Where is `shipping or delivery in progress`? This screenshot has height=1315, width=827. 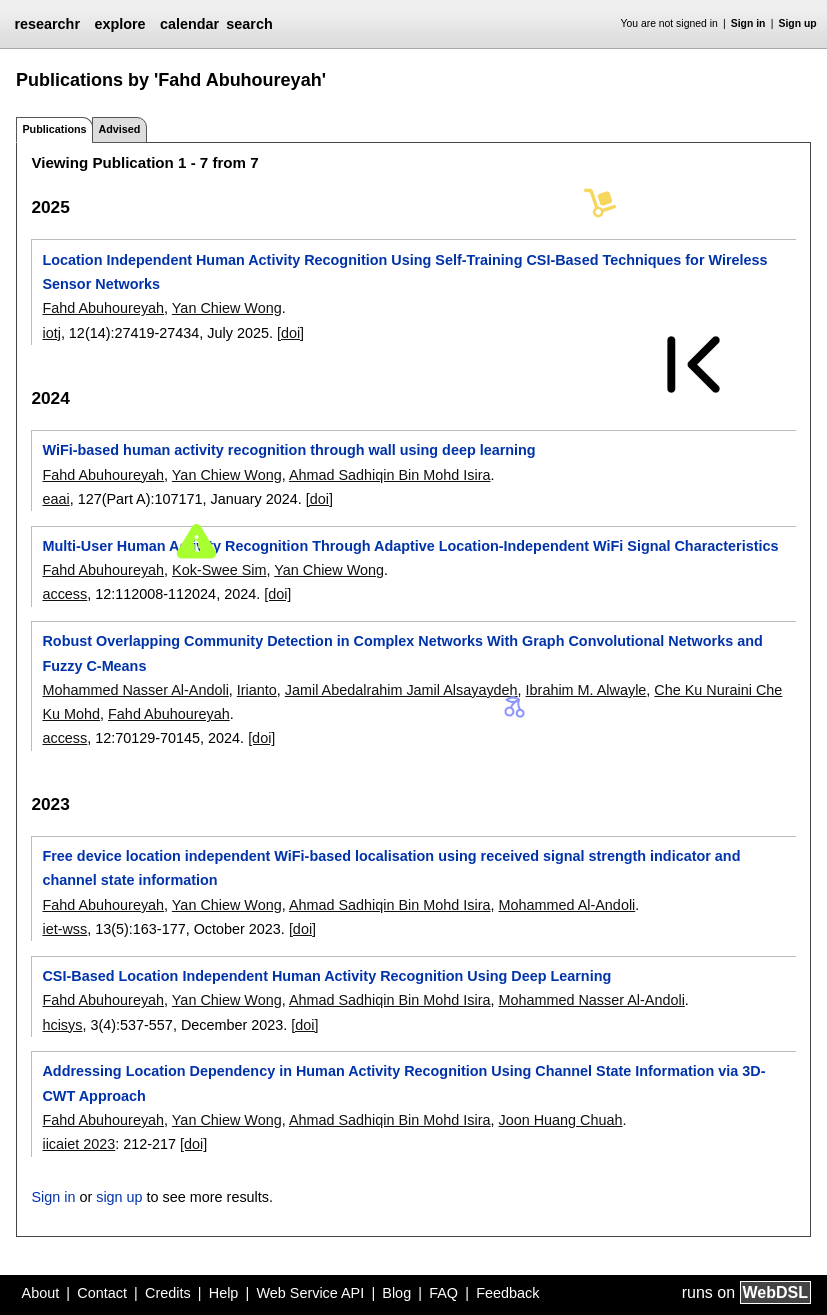 shipping or delivery in progress is located at coordinates (600, 203).